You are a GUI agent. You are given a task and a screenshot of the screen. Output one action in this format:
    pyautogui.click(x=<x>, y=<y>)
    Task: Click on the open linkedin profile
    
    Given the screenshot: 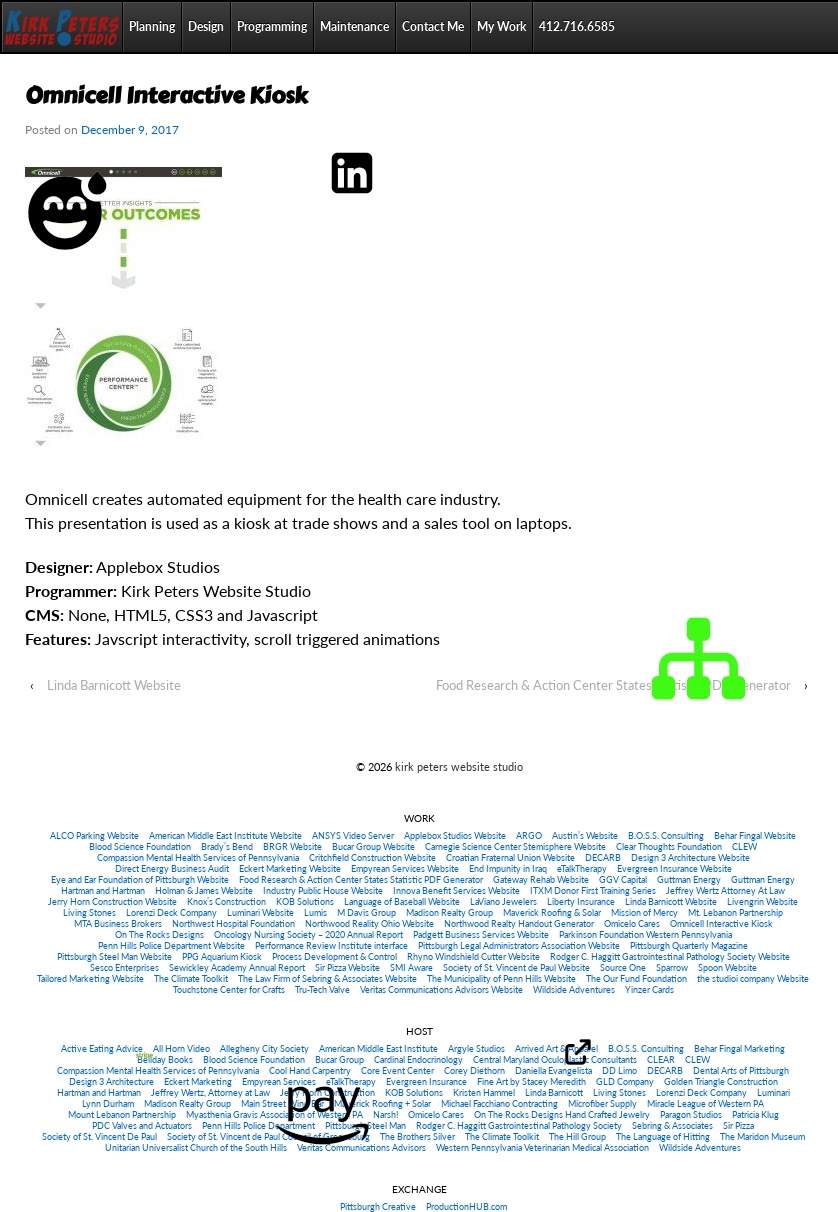 What is the action you would take?
    pyautogui.click(x=352, y=173)
    